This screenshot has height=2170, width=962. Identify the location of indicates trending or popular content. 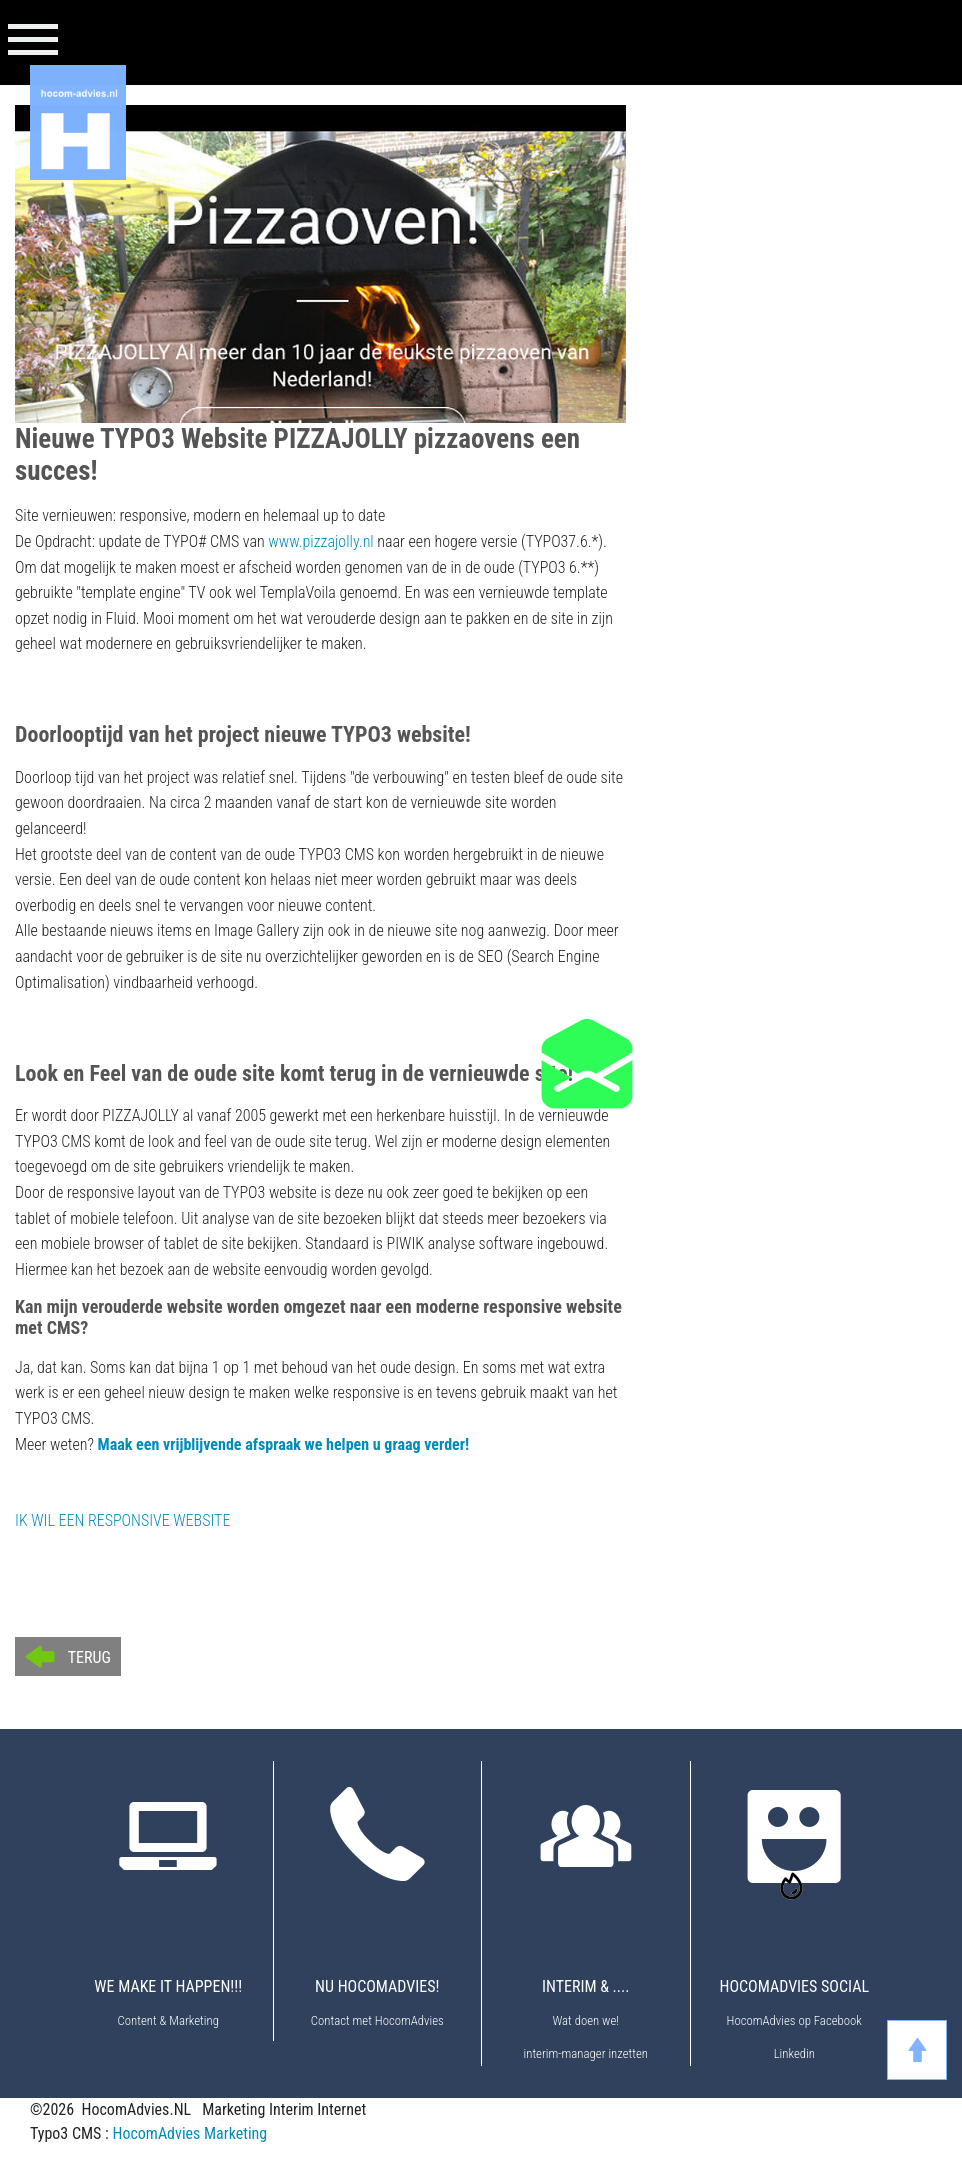
(791, 1886).